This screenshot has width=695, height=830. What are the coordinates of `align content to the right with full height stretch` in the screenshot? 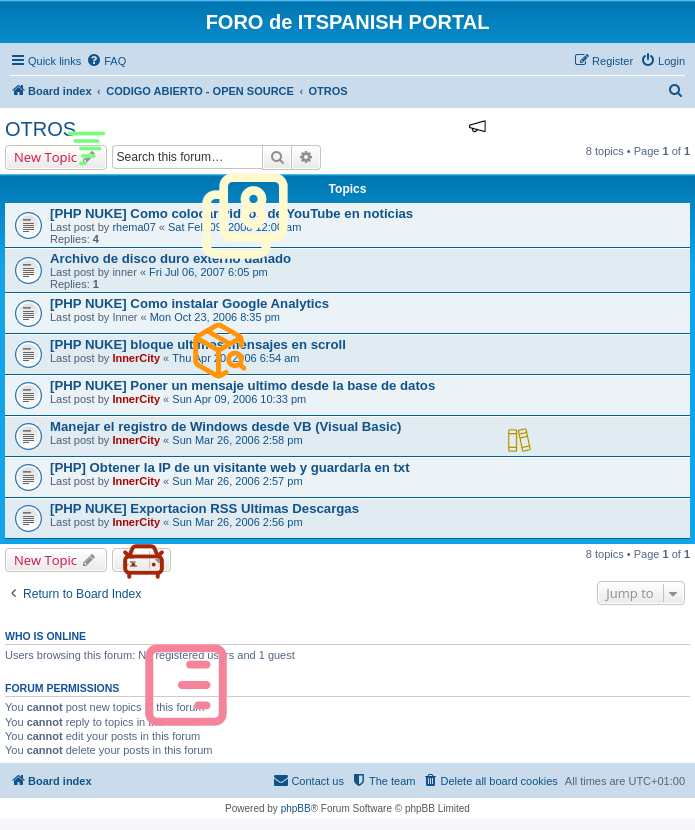 It's located at (186, 685).